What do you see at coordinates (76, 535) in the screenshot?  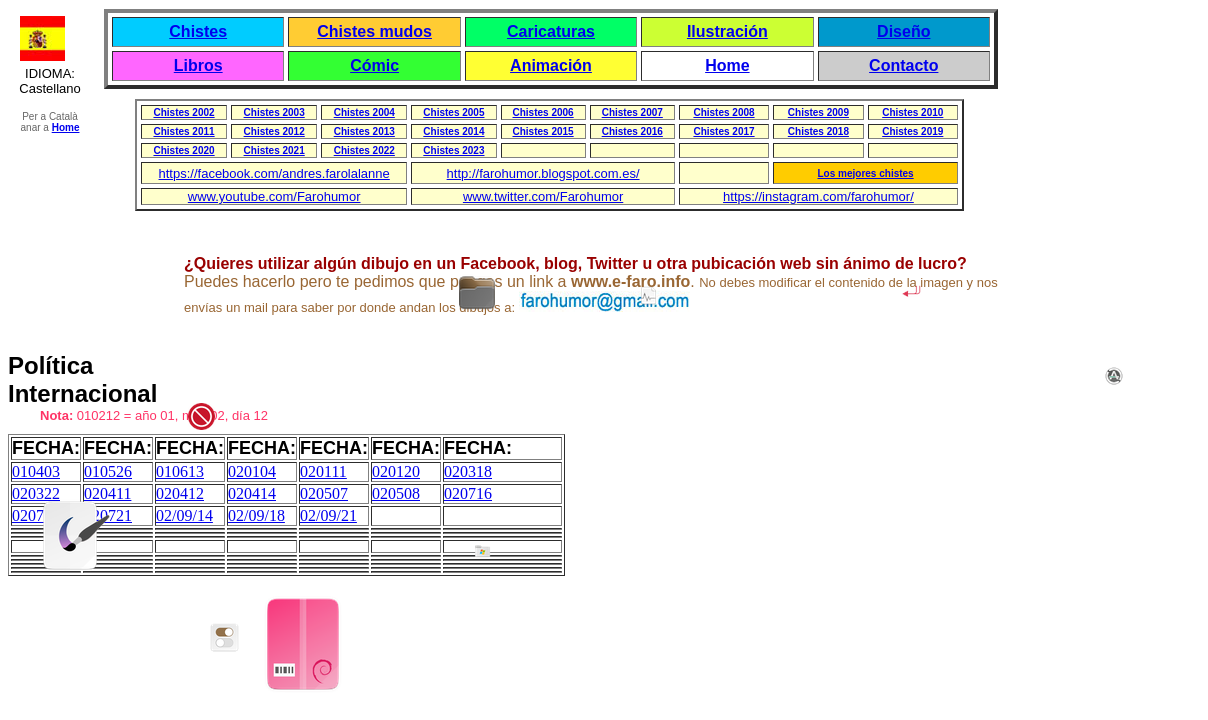 I see `create a new application or software project` at bounding box center [76, 535].